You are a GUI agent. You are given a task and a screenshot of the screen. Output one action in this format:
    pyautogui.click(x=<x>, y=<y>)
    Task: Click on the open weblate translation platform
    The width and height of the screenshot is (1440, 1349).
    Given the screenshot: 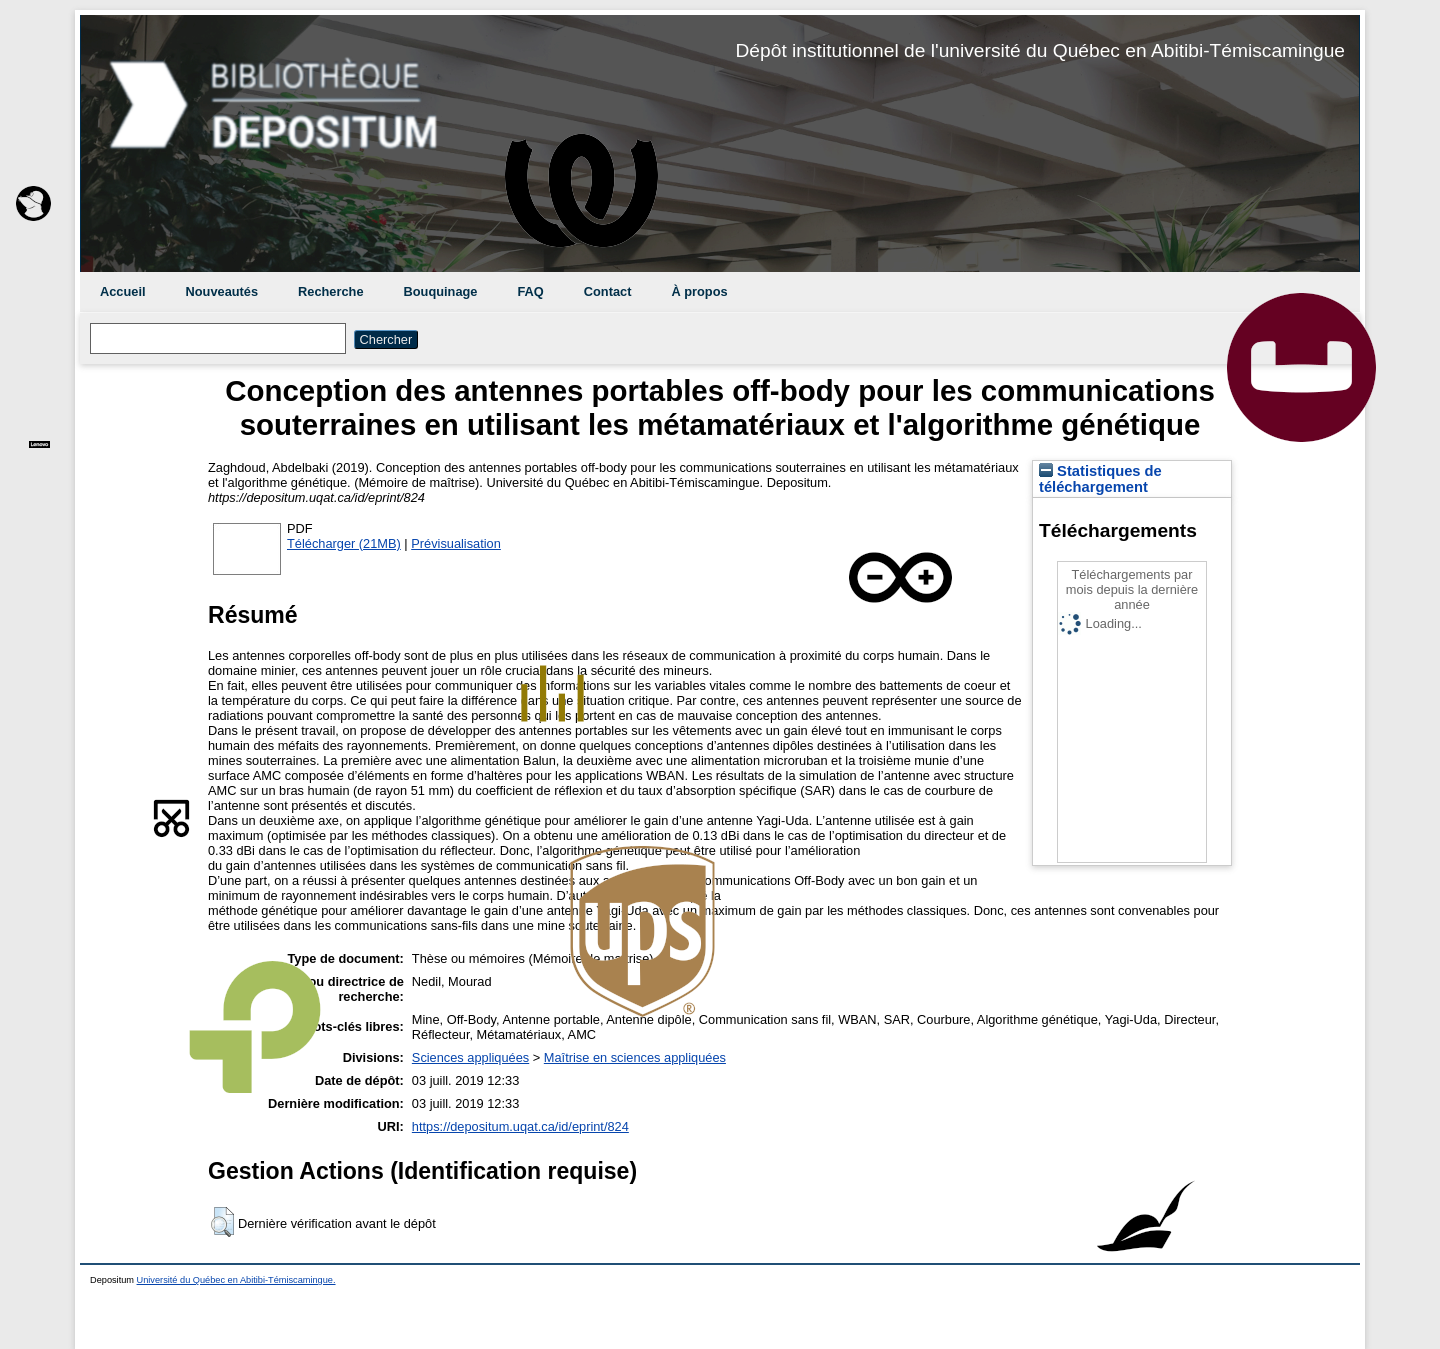 What is the action you would take?
    pyautogui.click(x=581, y=190)
    